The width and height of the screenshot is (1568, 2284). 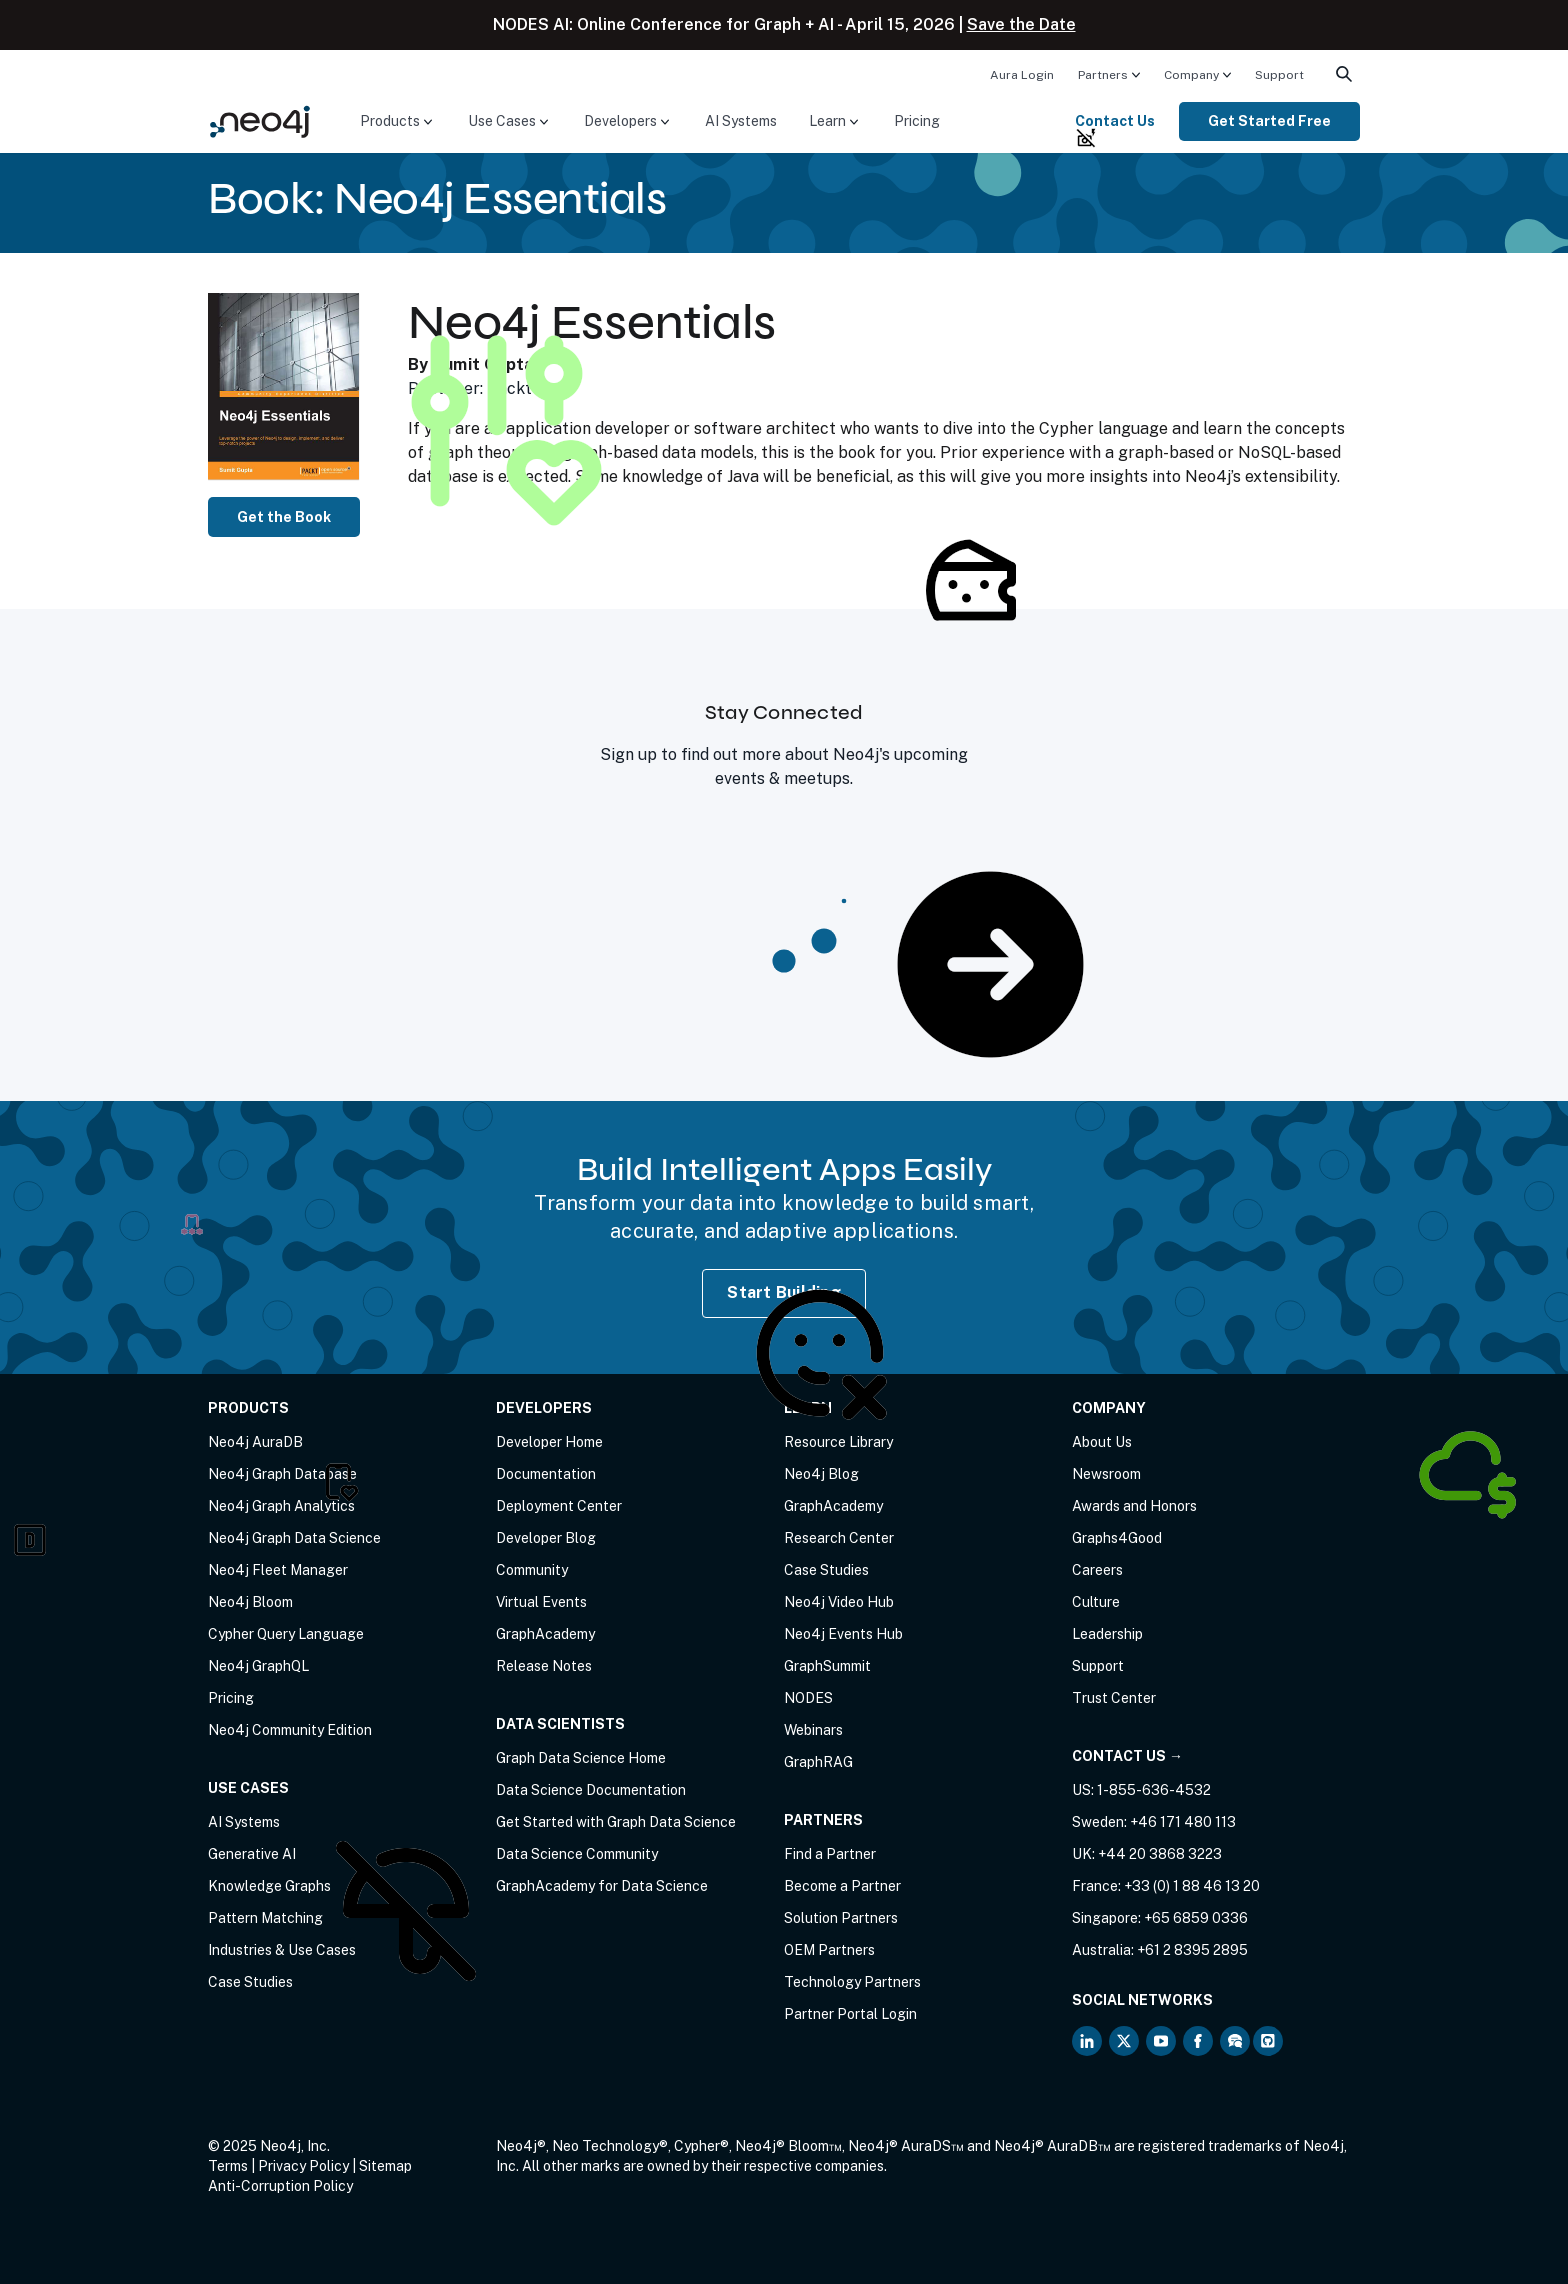 I want to click on weather protection disabled, so click(x=406, y=1911).